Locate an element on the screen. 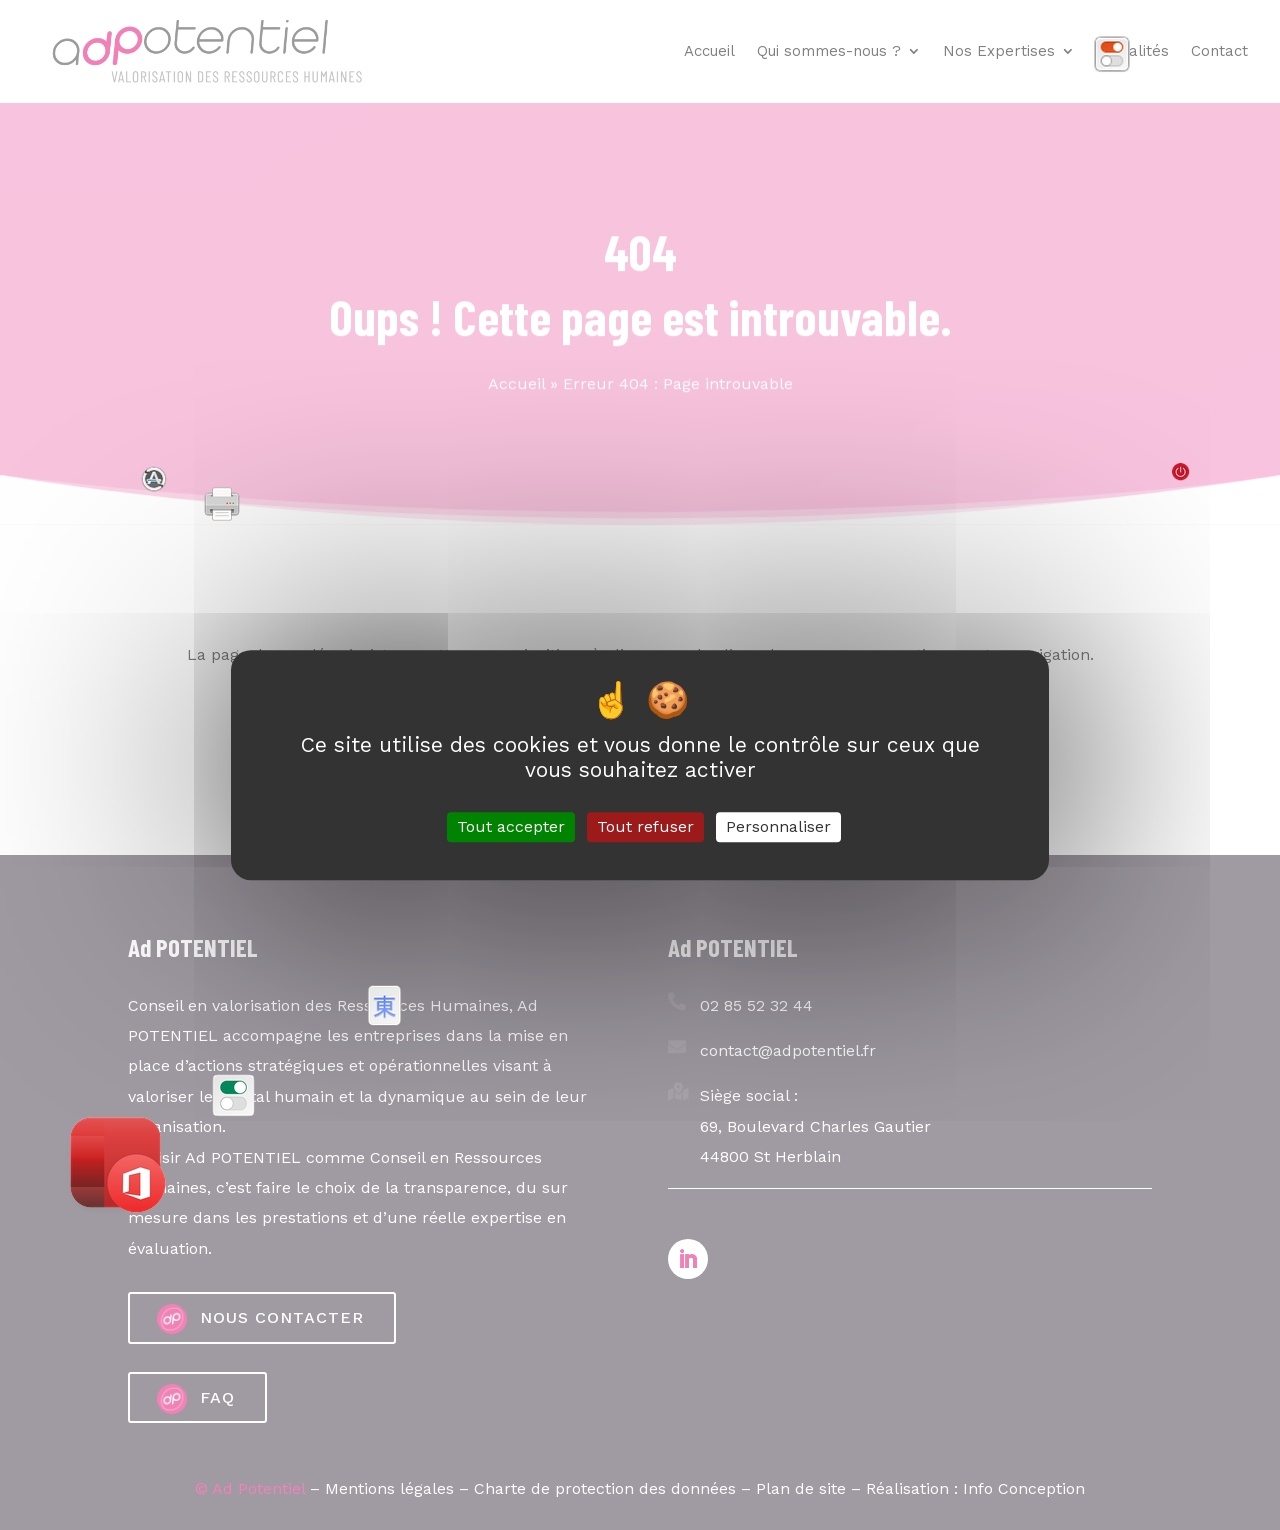  shut down or power off the system is located at coordinates (1181, 472).